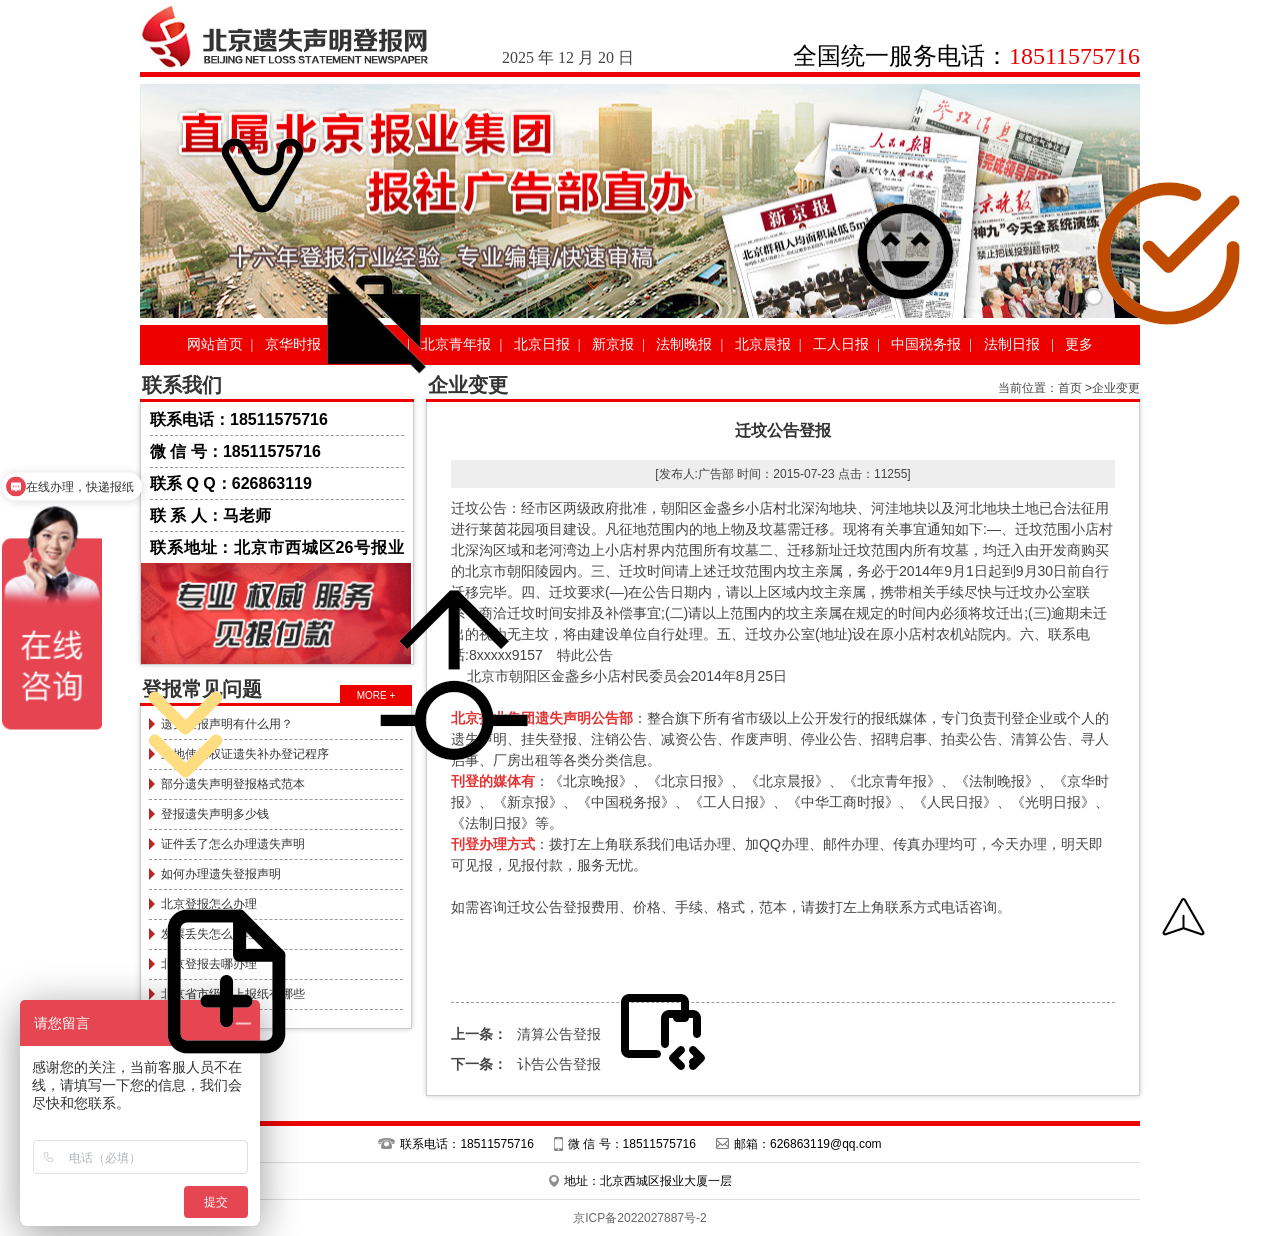  Describe the element at coordinates (597, 283) in the screenshot. I see `confirm or submit an action` at that location.